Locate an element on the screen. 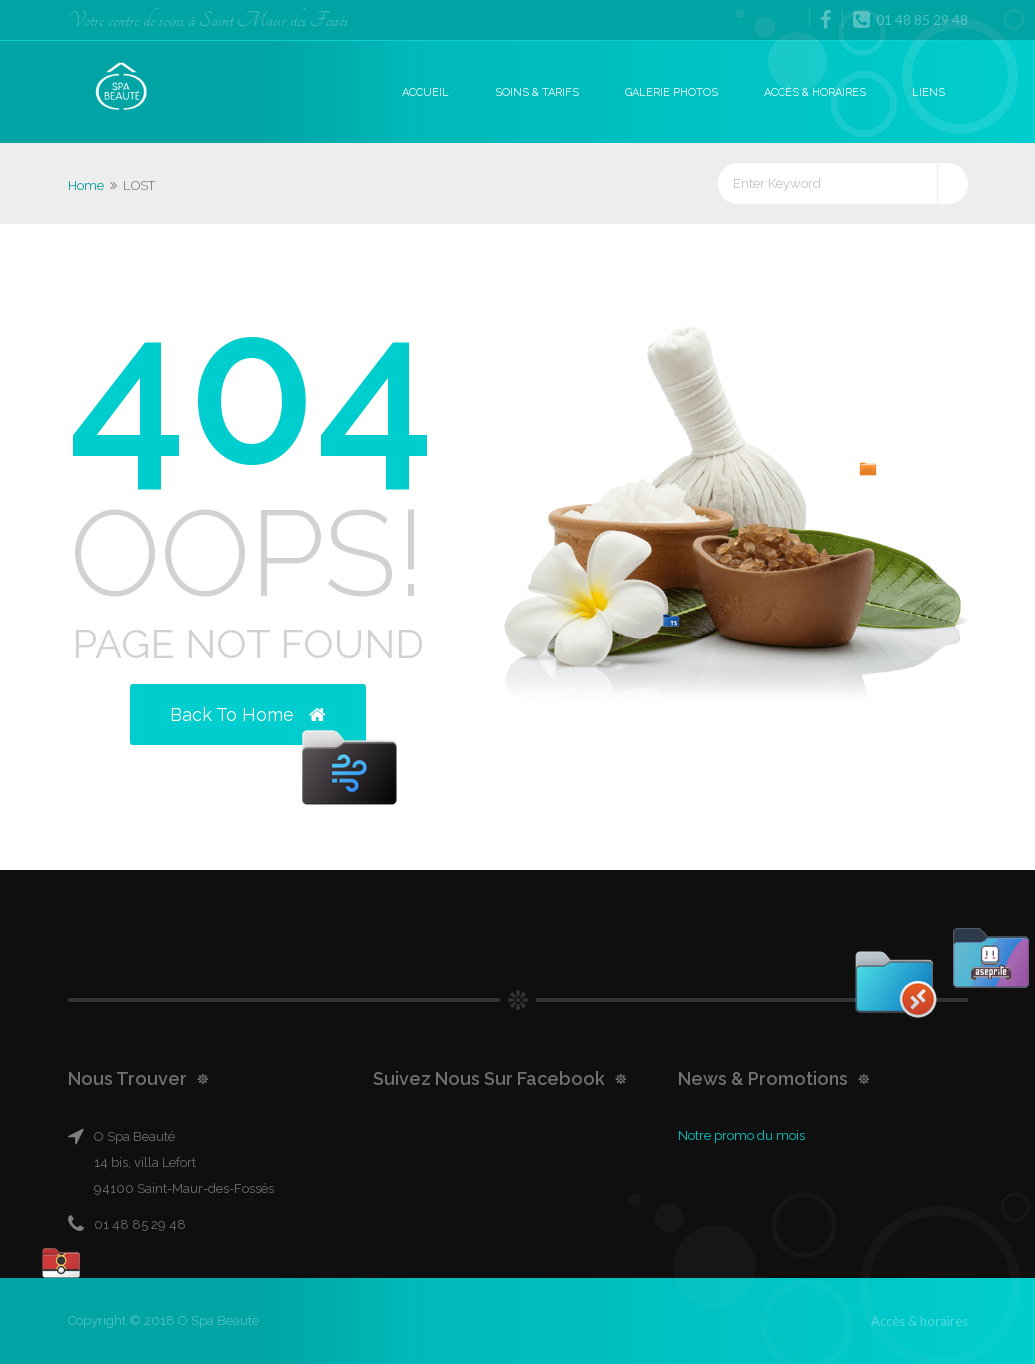 Image resolution: width=1035 pixels, height=1364 pixels. open typescript project files folder is located at coordinates (671, 621).